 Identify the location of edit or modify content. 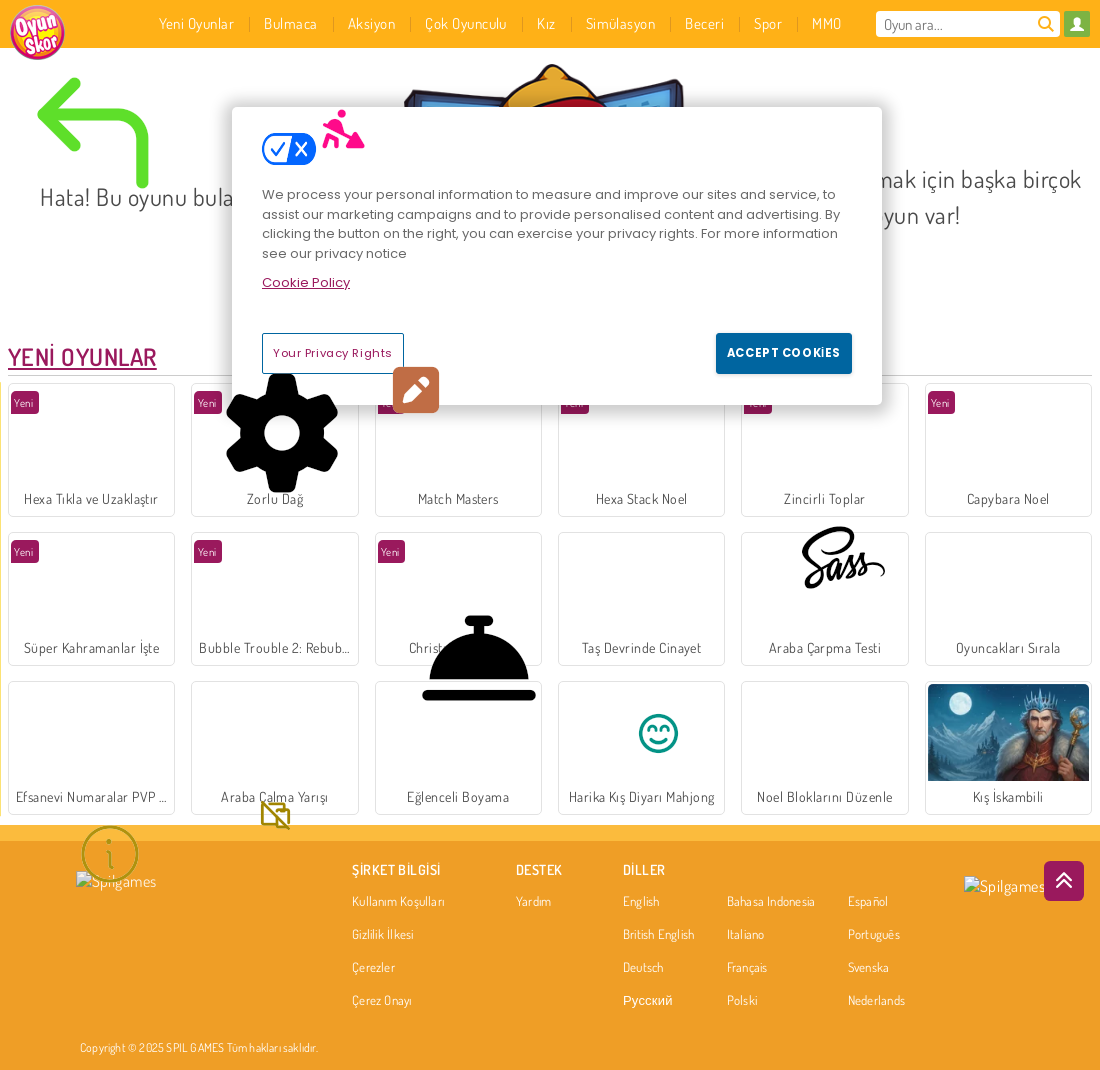
(416, 390).